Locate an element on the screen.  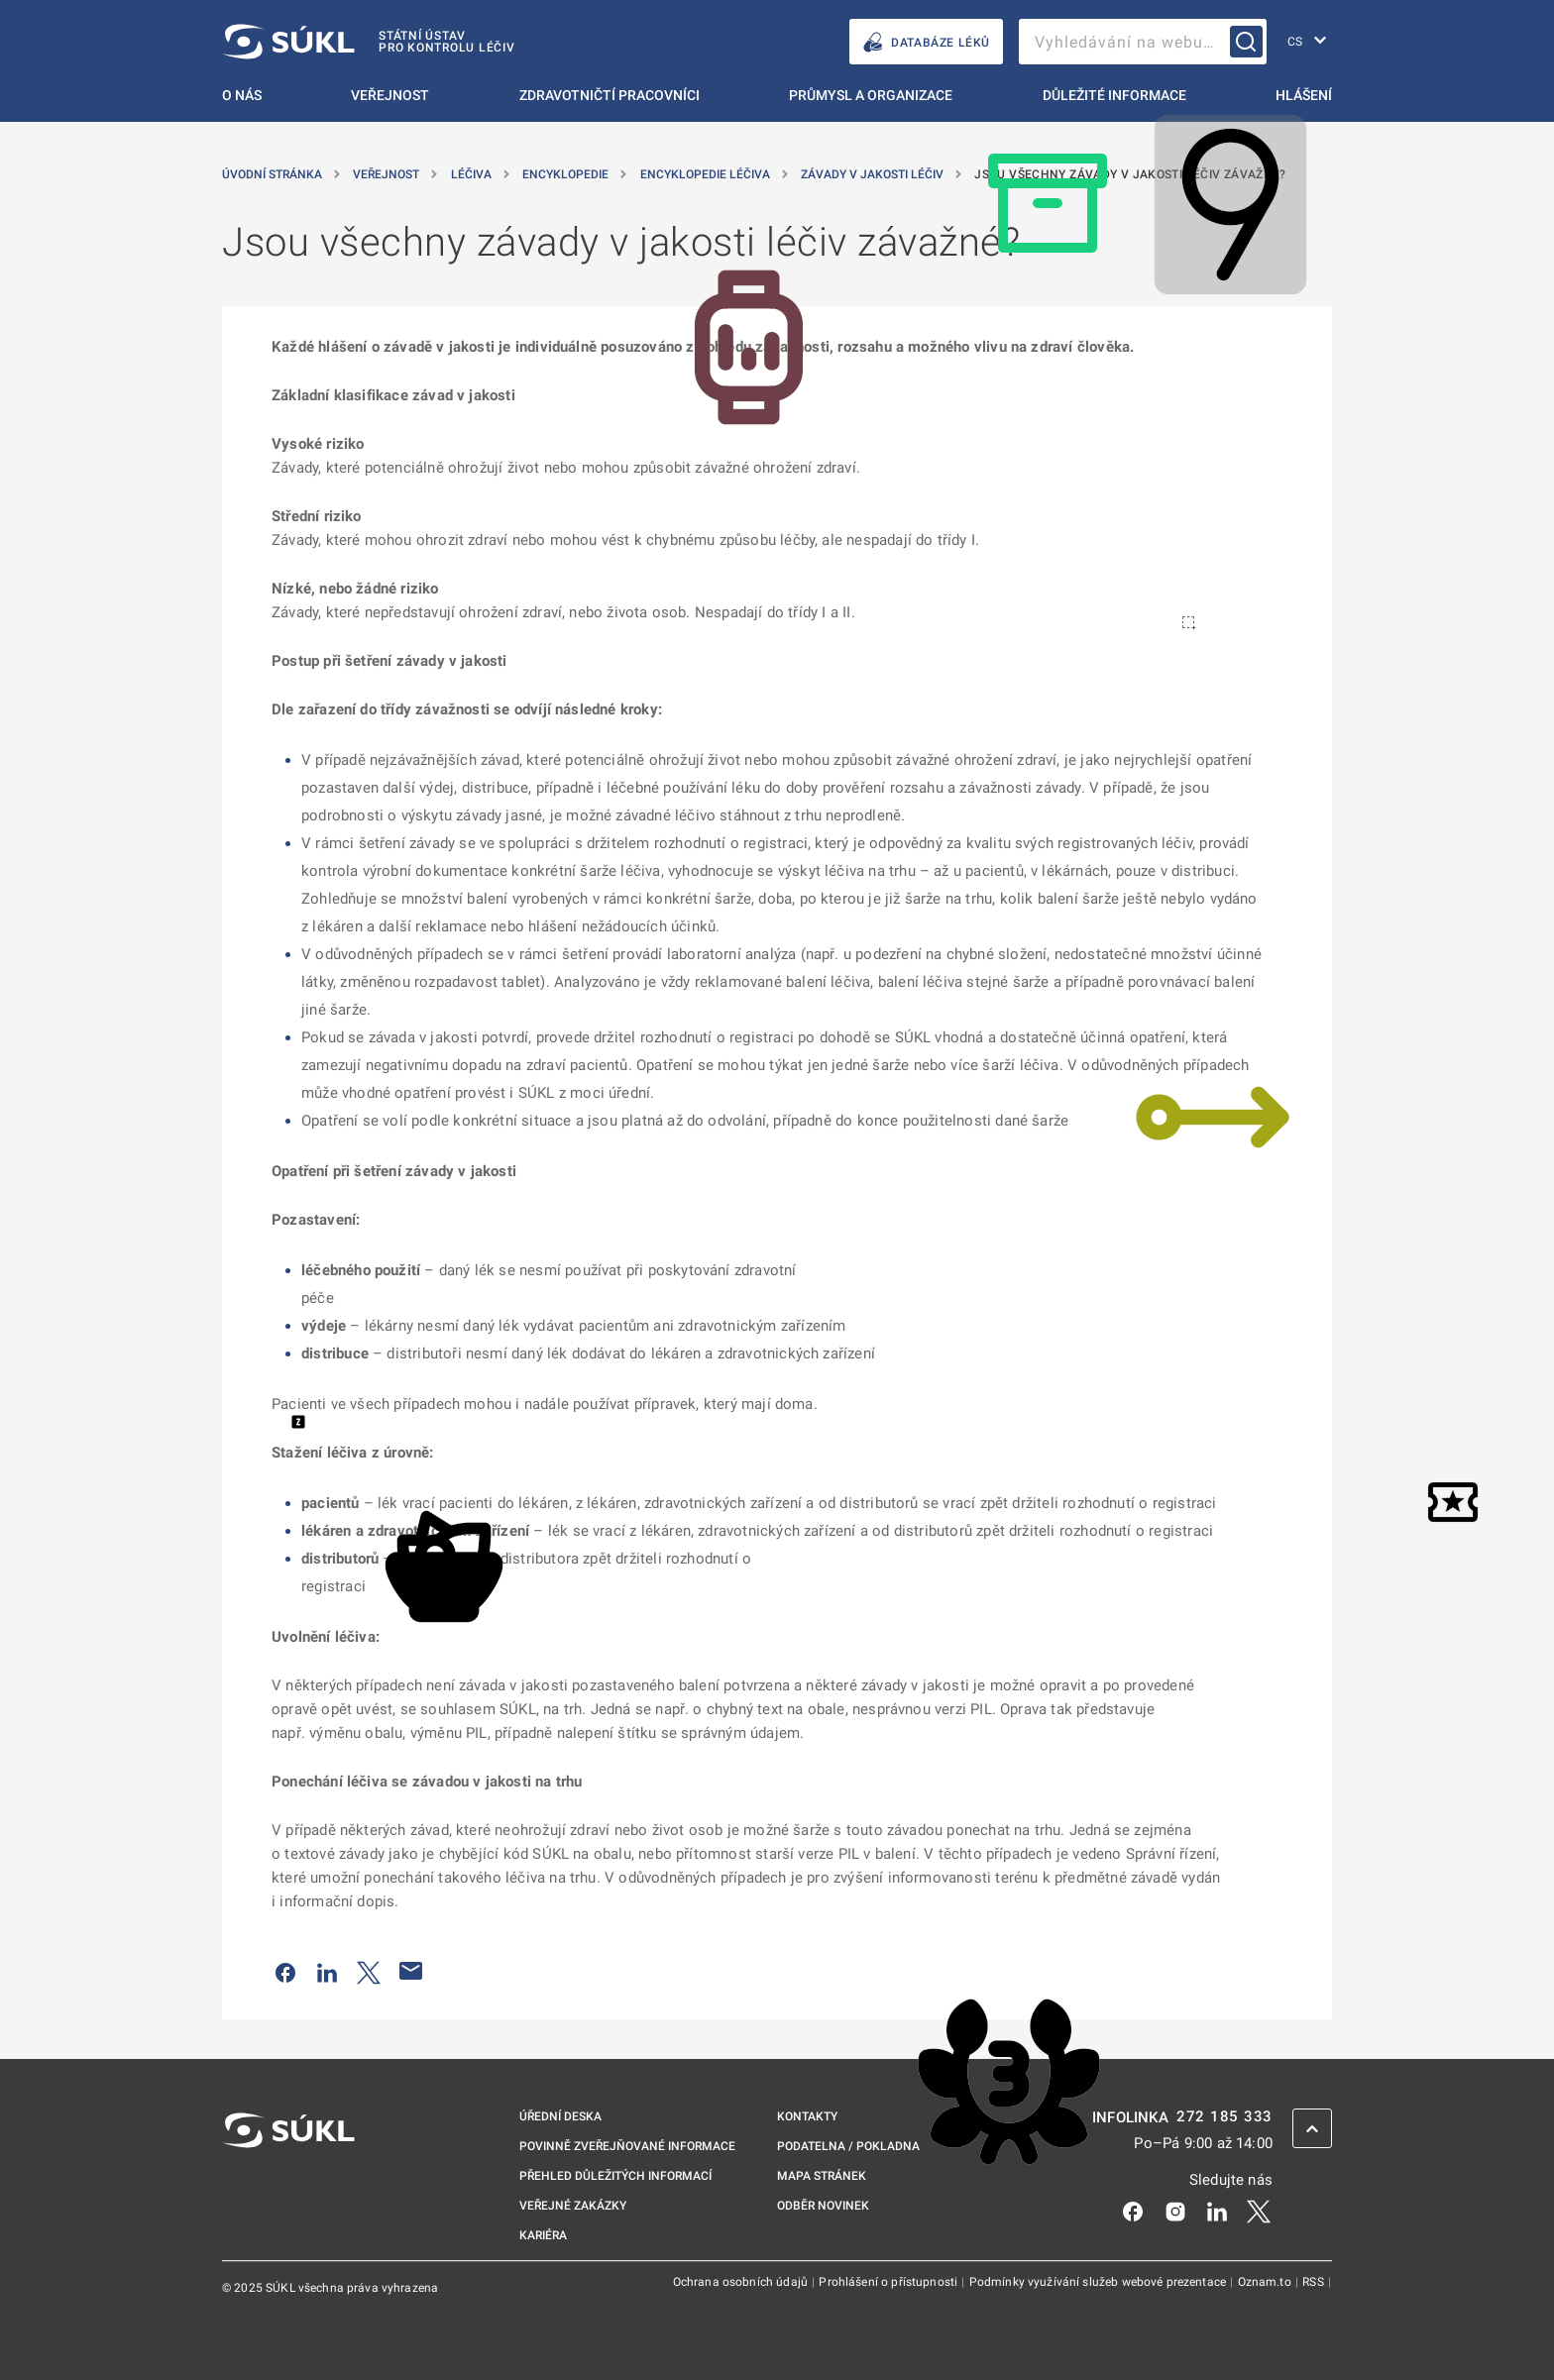
add to current selection is located at coordinates (1188, 622).